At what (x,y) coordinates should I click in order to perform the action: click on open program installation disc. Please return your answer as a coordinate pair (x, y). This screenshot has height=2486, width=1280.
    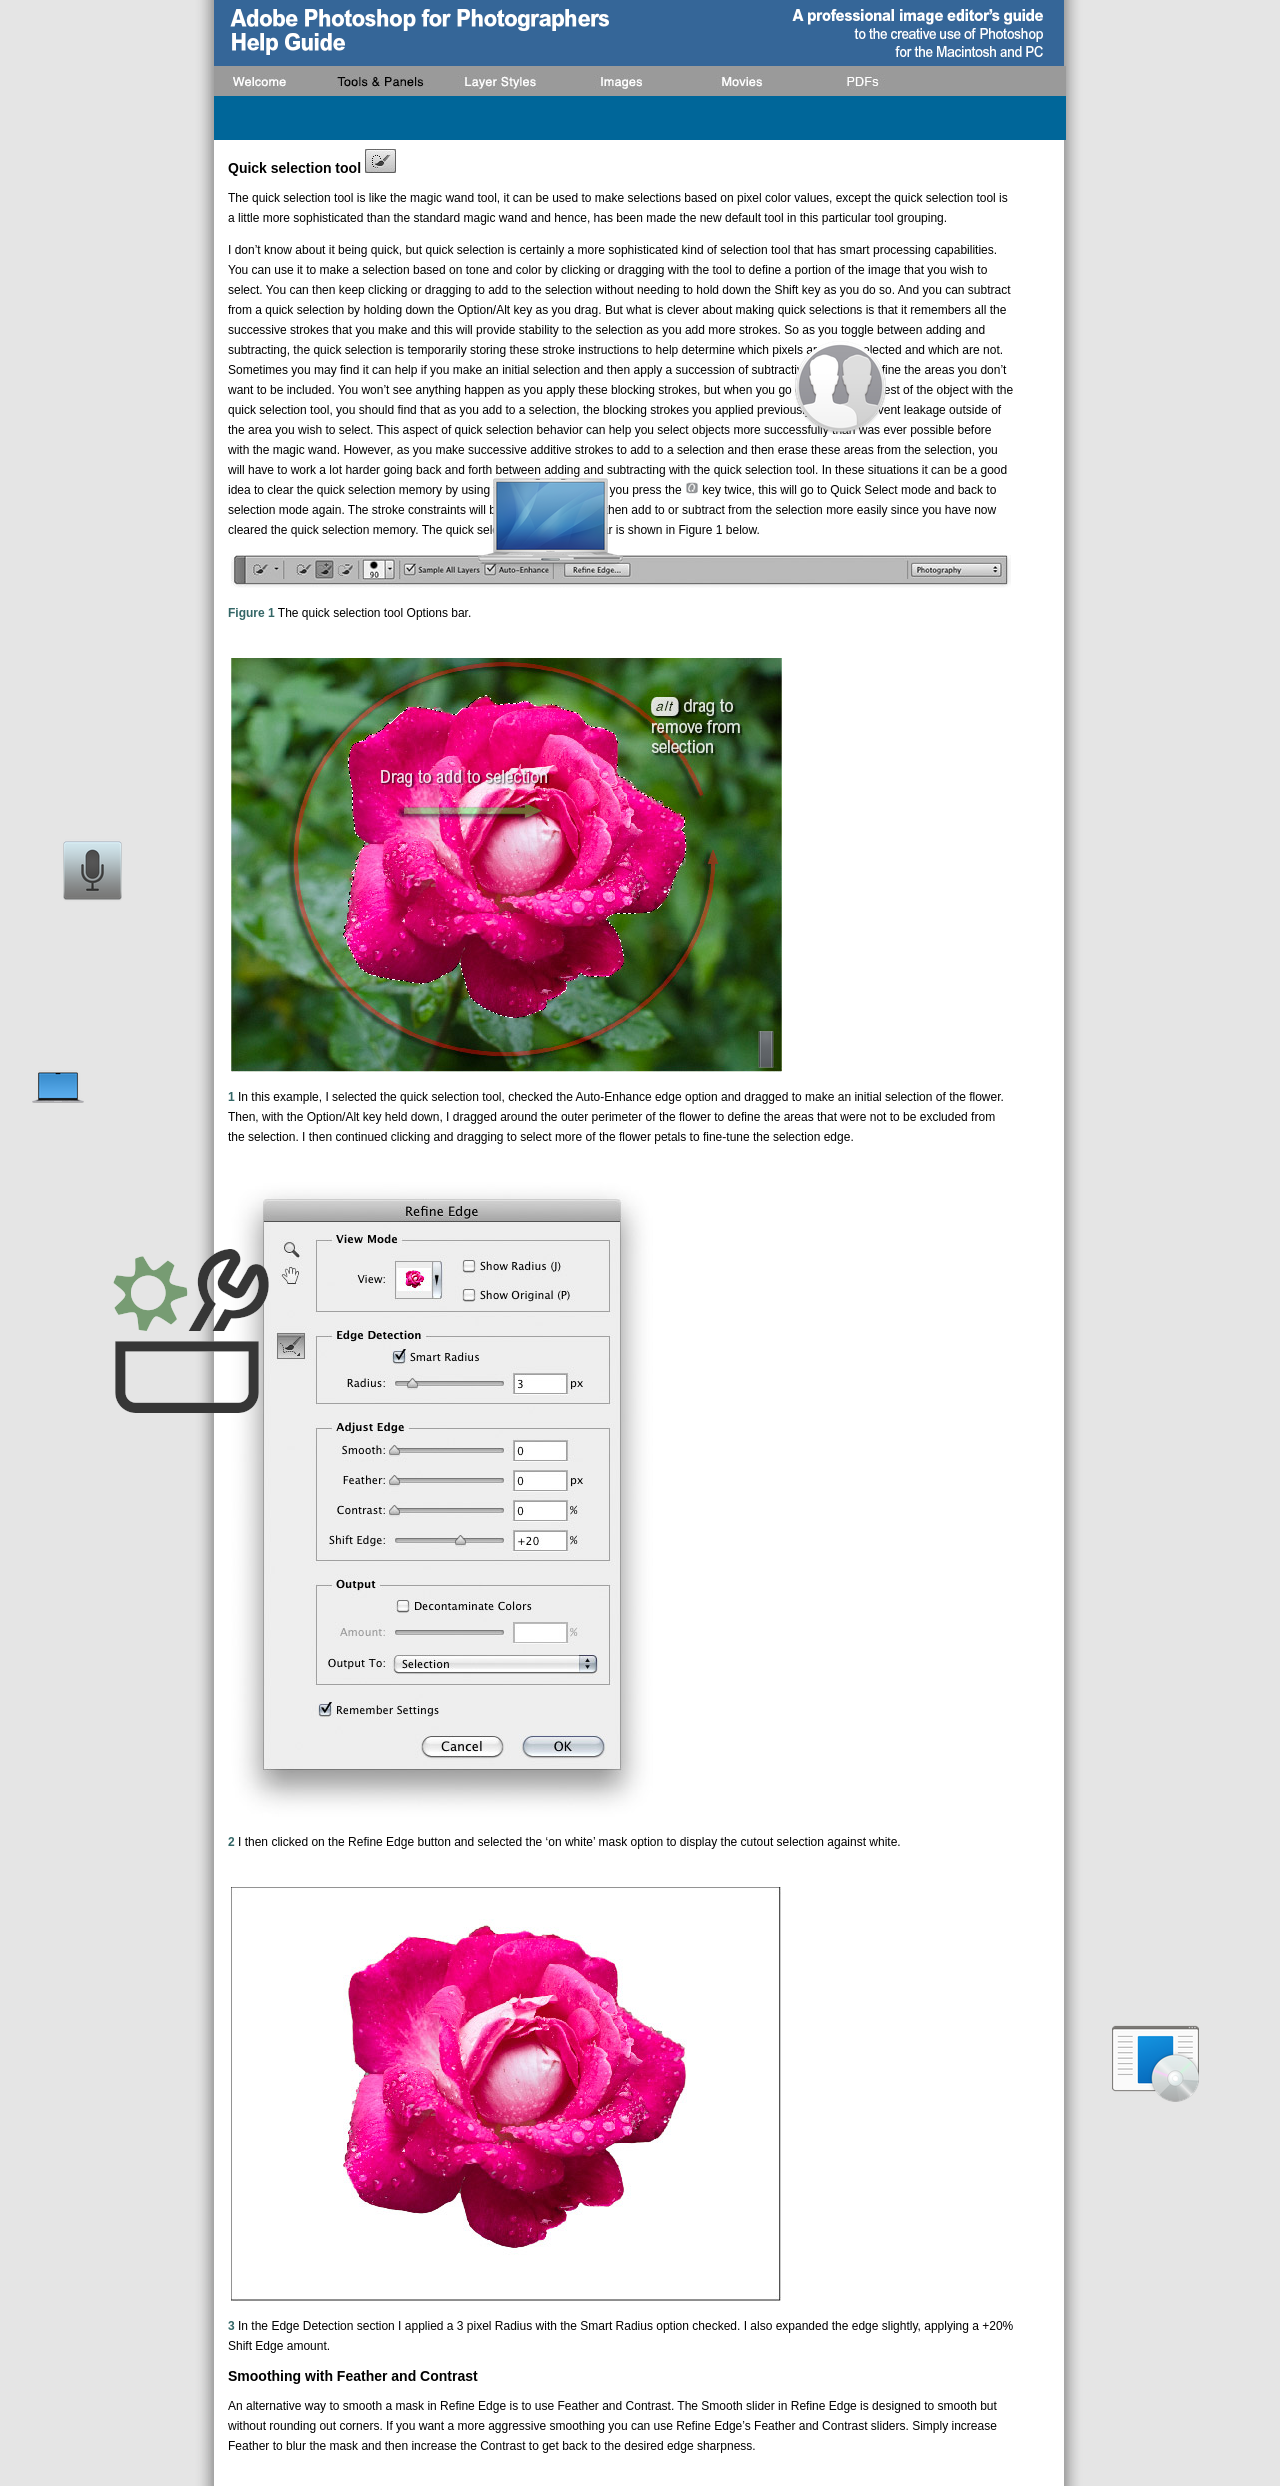
    Looking at the image, I should click on (1155, 2058).